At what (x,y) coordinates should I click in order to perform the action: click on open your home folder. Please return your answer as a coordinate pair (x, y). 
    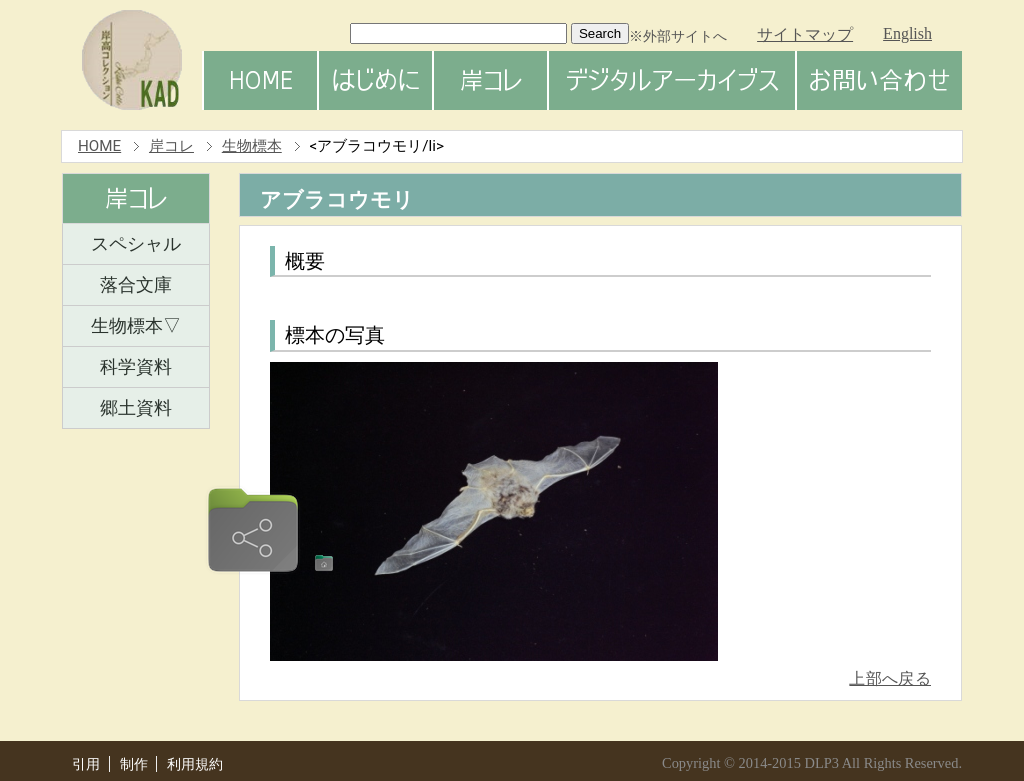
    Looking at the image, I should click on (324, 563).